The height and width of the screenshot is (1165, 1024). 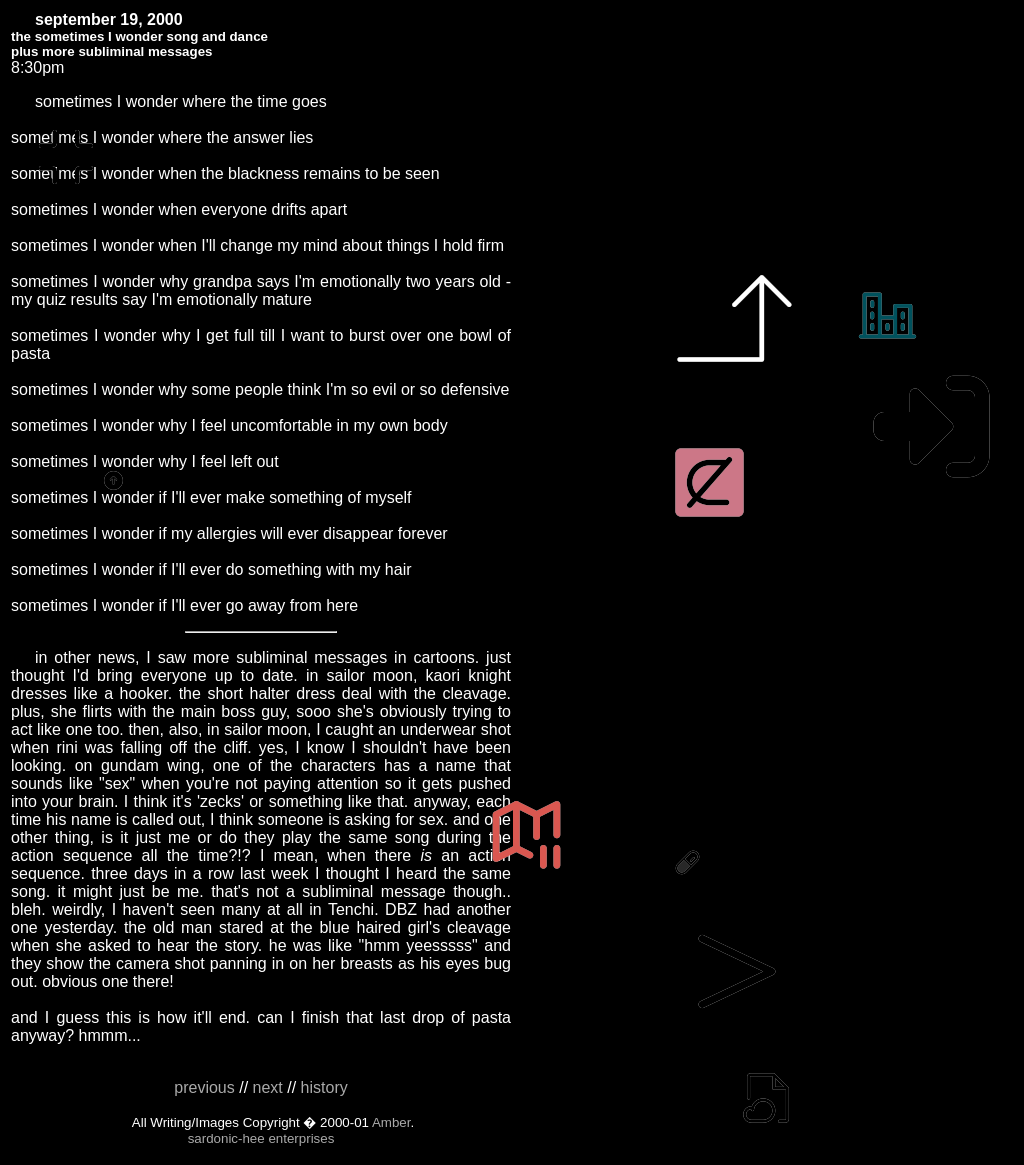 I want to click on navigate to the next item or page, so click(x=731, y=971).